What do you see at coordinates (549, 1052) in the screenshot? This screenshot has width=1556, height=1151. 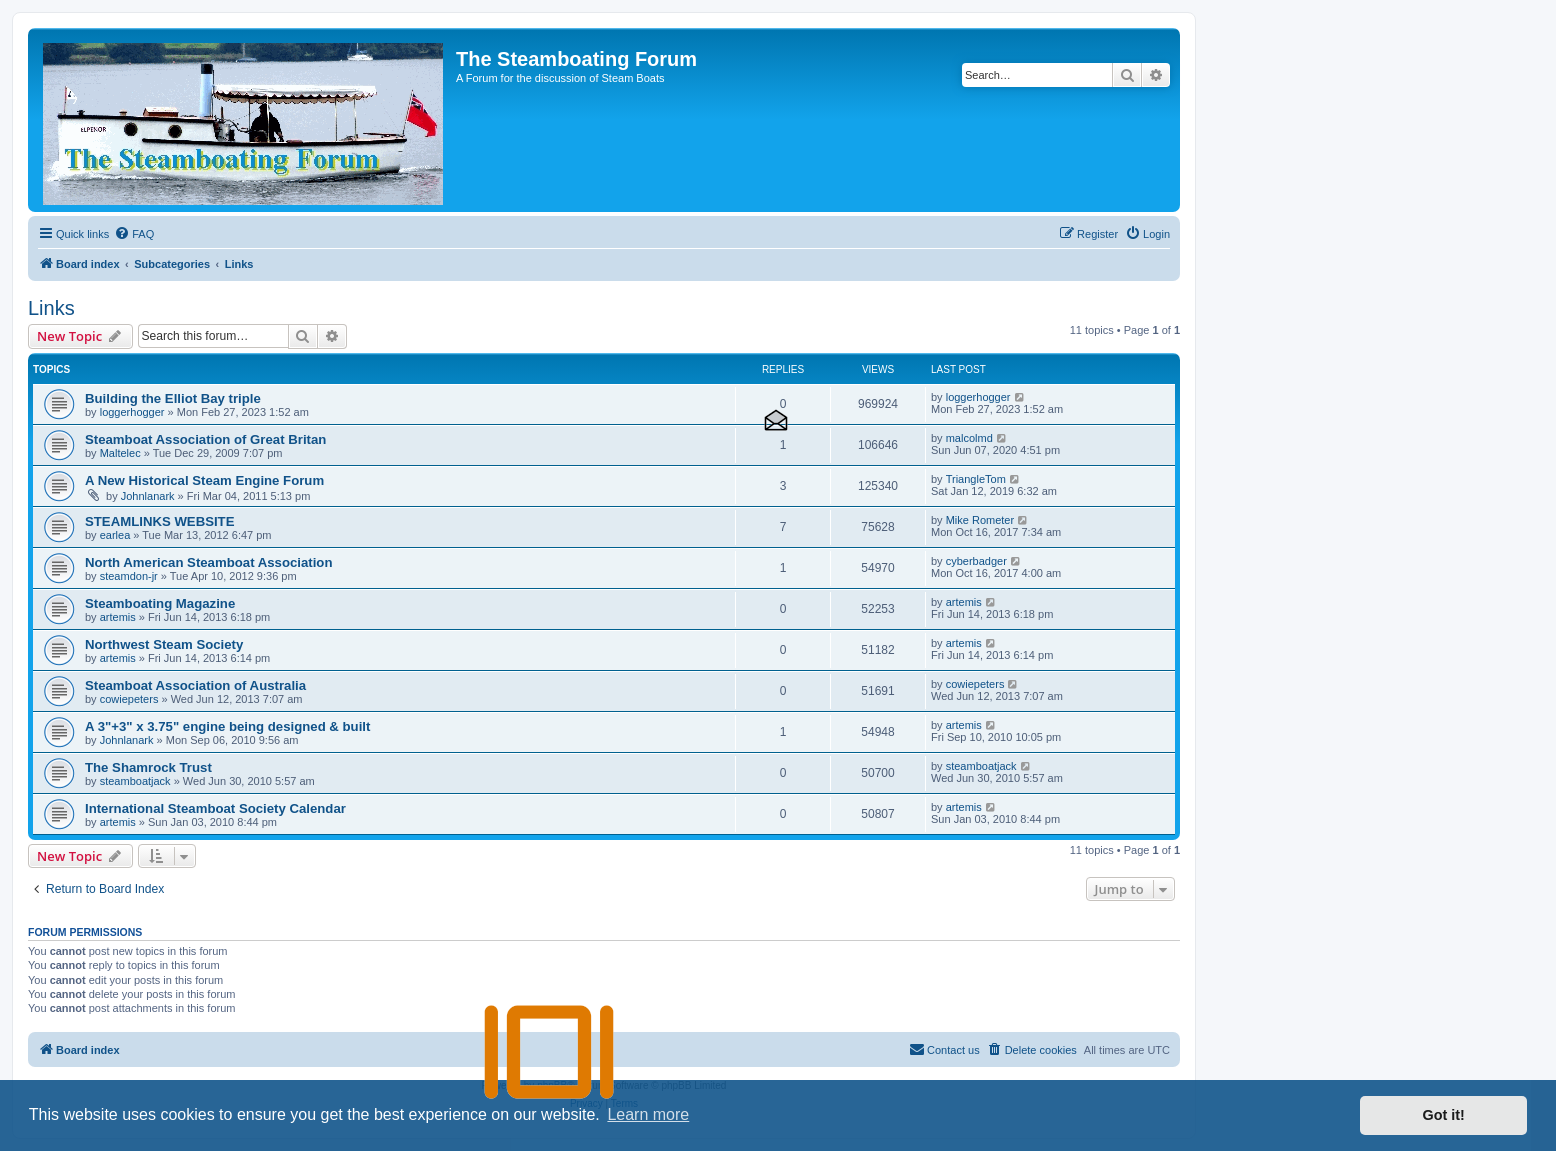 I see `start a slideshow presentation` at bounding box center [549, 1052].